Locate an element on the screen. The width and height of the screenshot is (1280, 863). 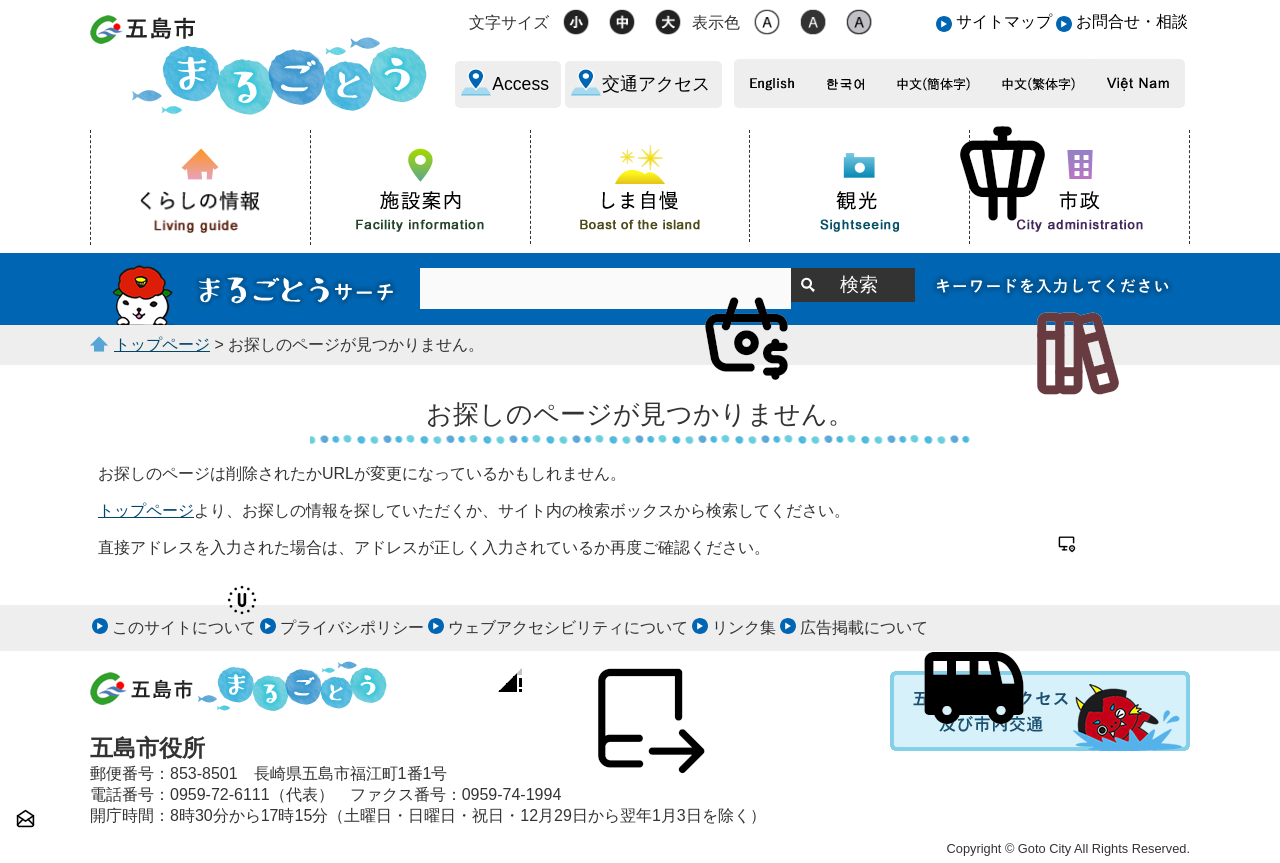
access air traffic control features is located at coordinates (1002, 173).